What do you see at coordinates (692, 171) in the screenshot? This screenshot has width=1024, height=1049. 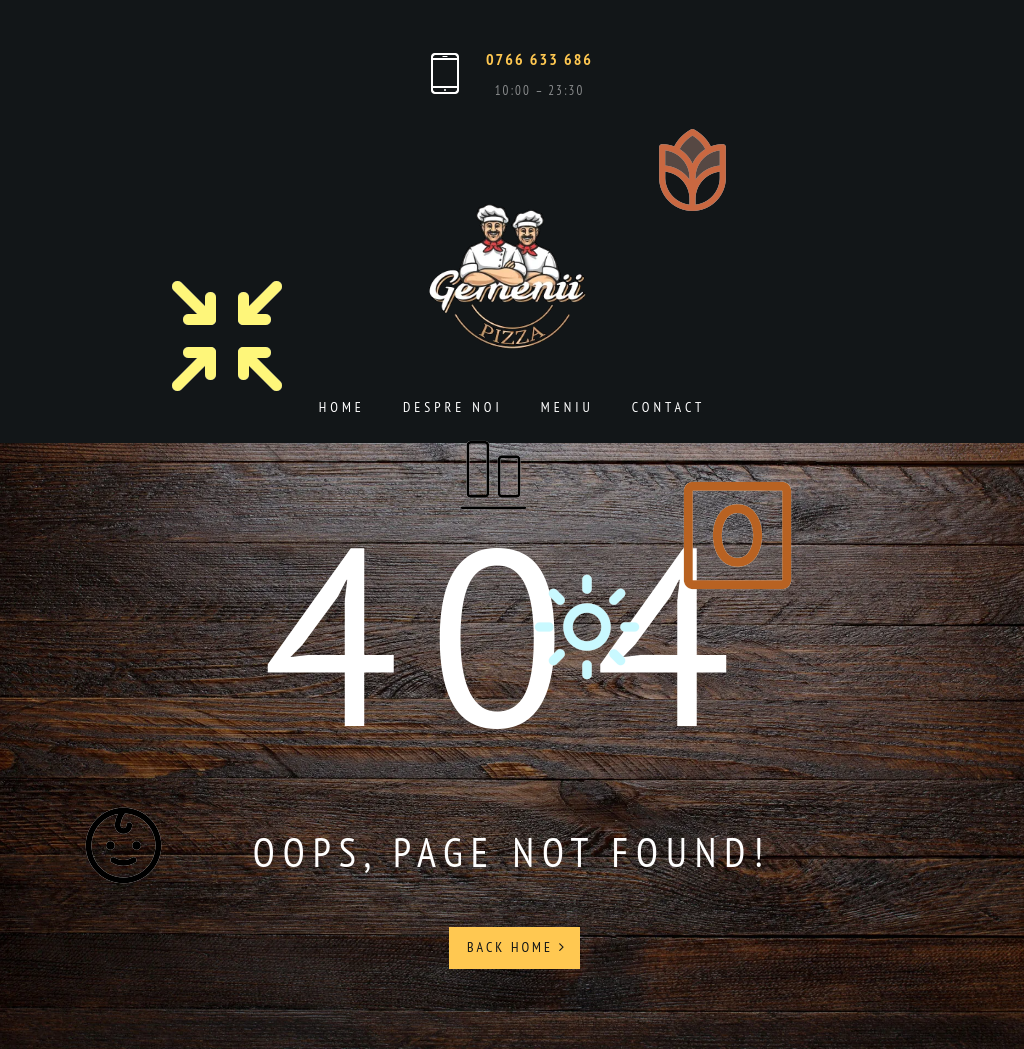 I see `indicates grain or wheat-based ingredients` at bounding box center [692, 171].